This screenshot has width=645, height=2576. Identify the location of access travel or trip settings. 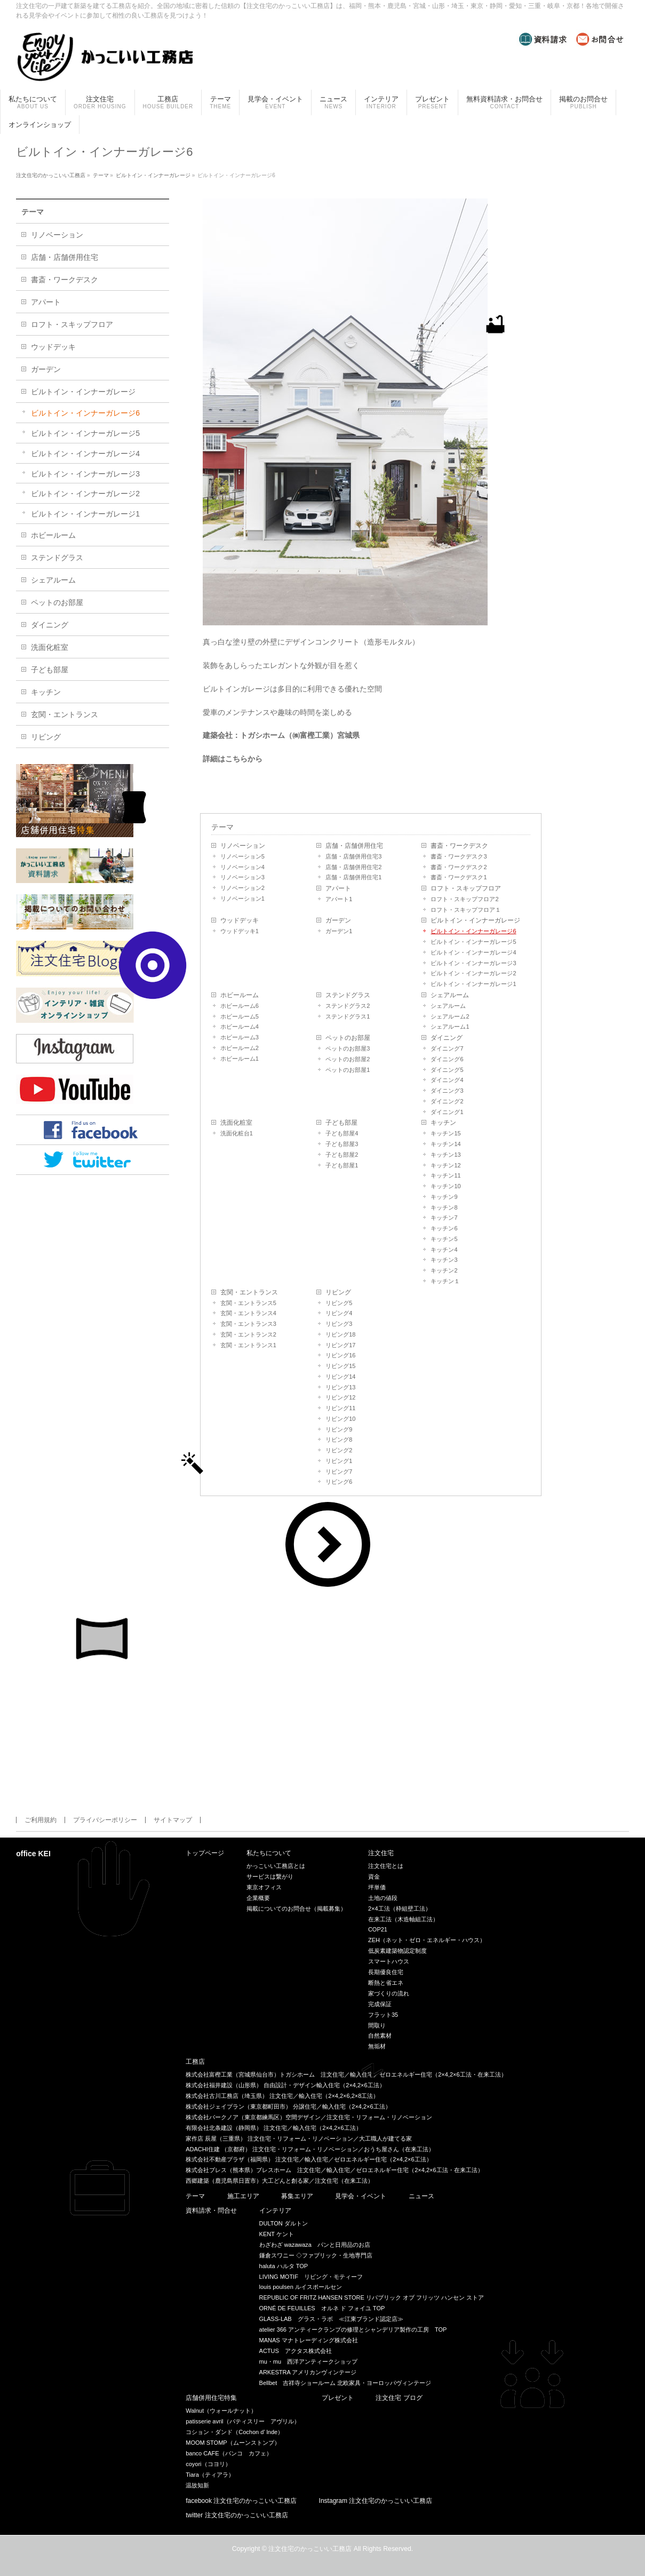
(100, 2190).